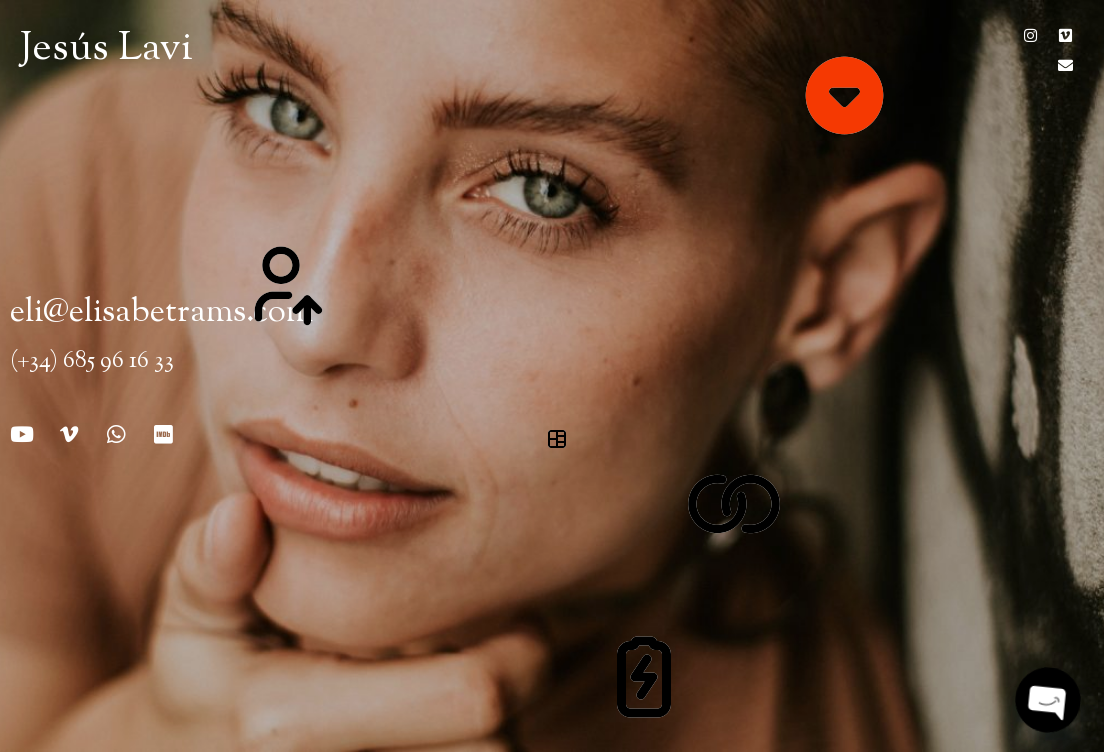 This screenshot has width=1104, height=752. What do you see at coordinates (844, 95) in the screenshot?
I see `expand dropdown menu` at bounding box center [844, 95].